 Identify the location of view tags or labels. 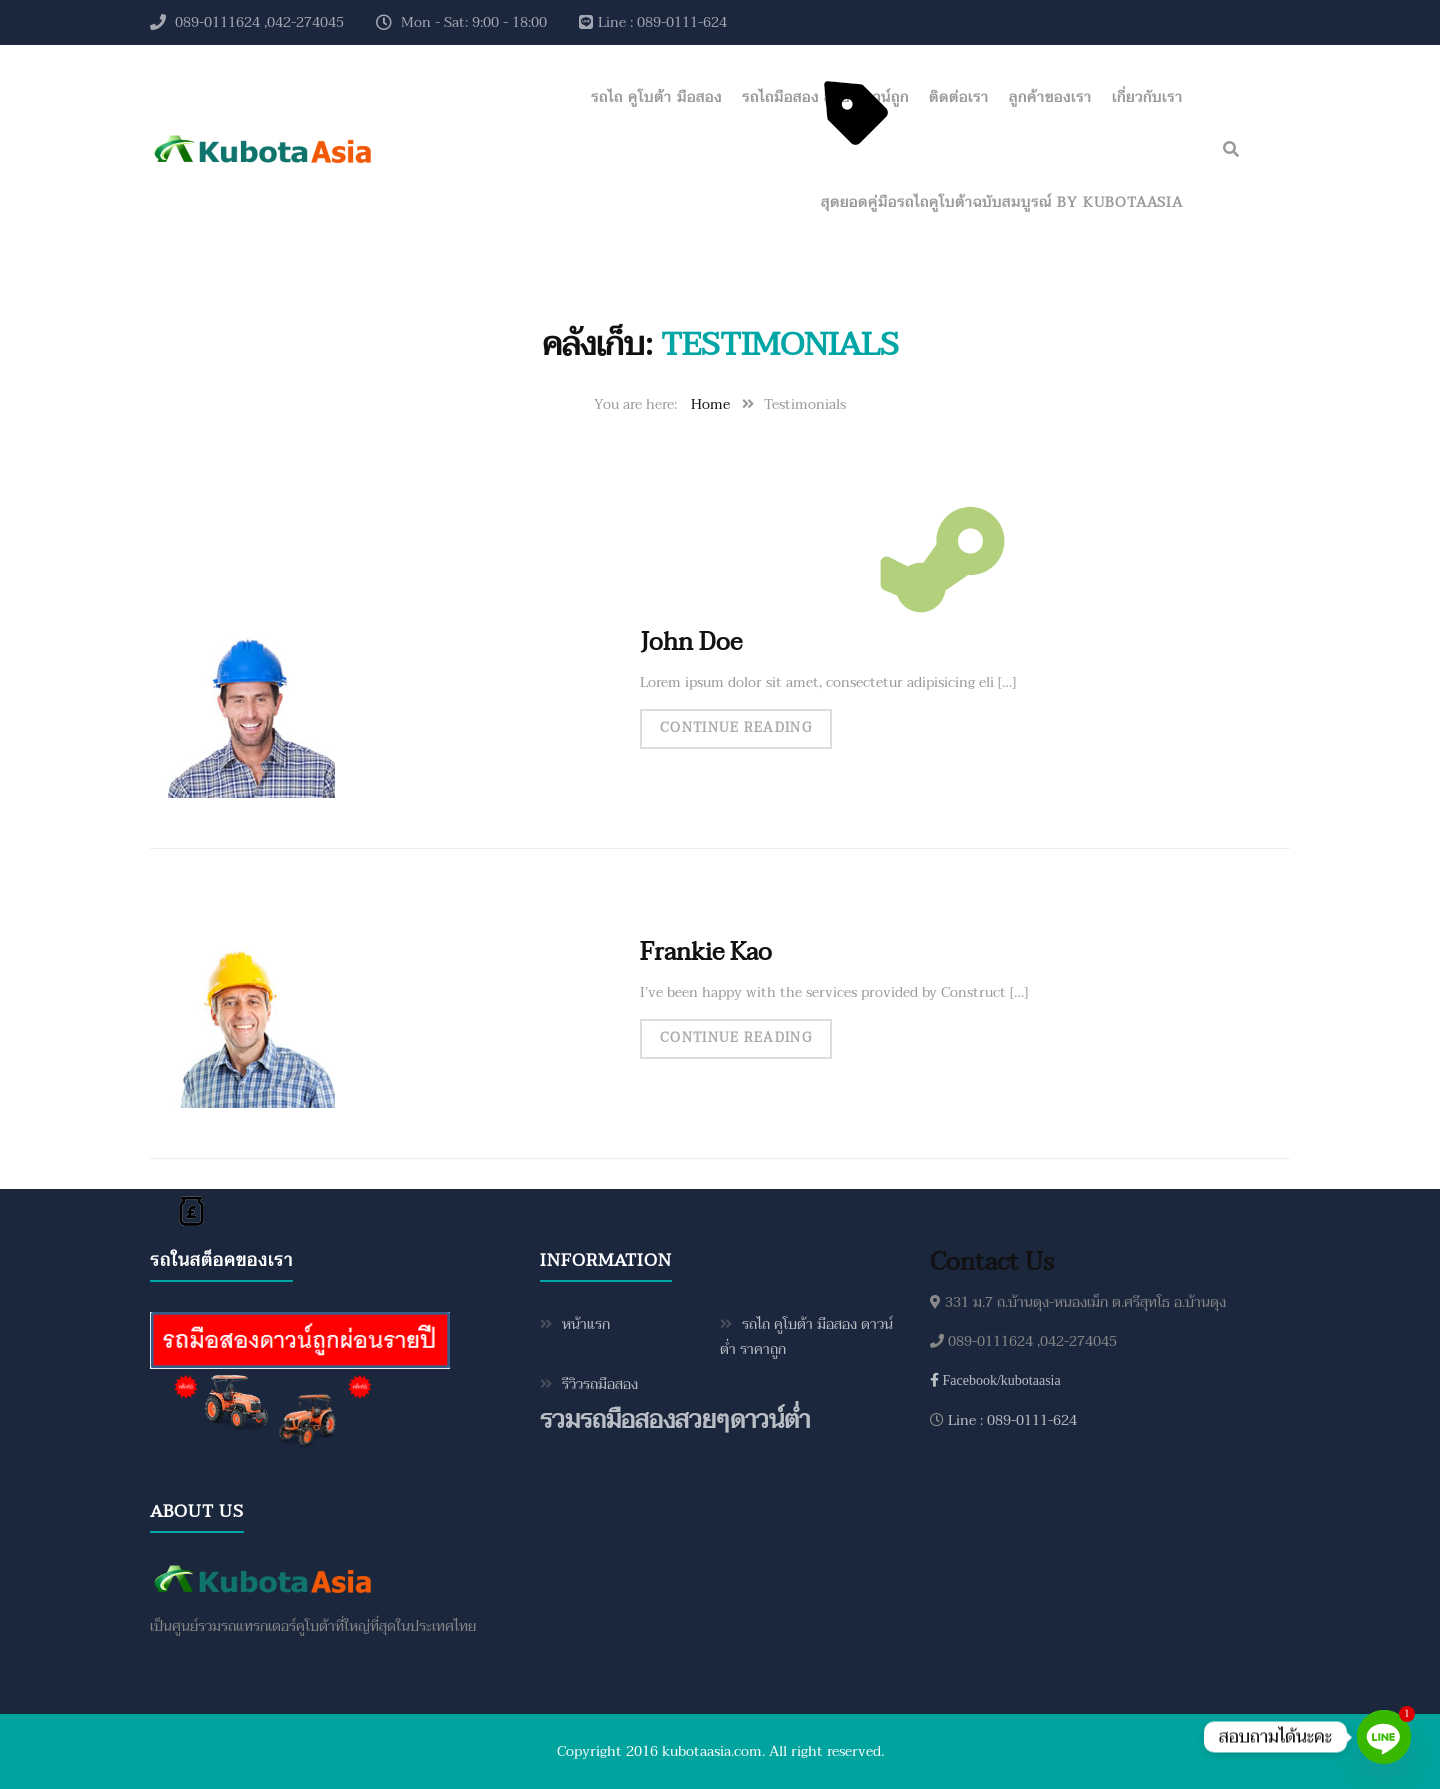
(852, 109).